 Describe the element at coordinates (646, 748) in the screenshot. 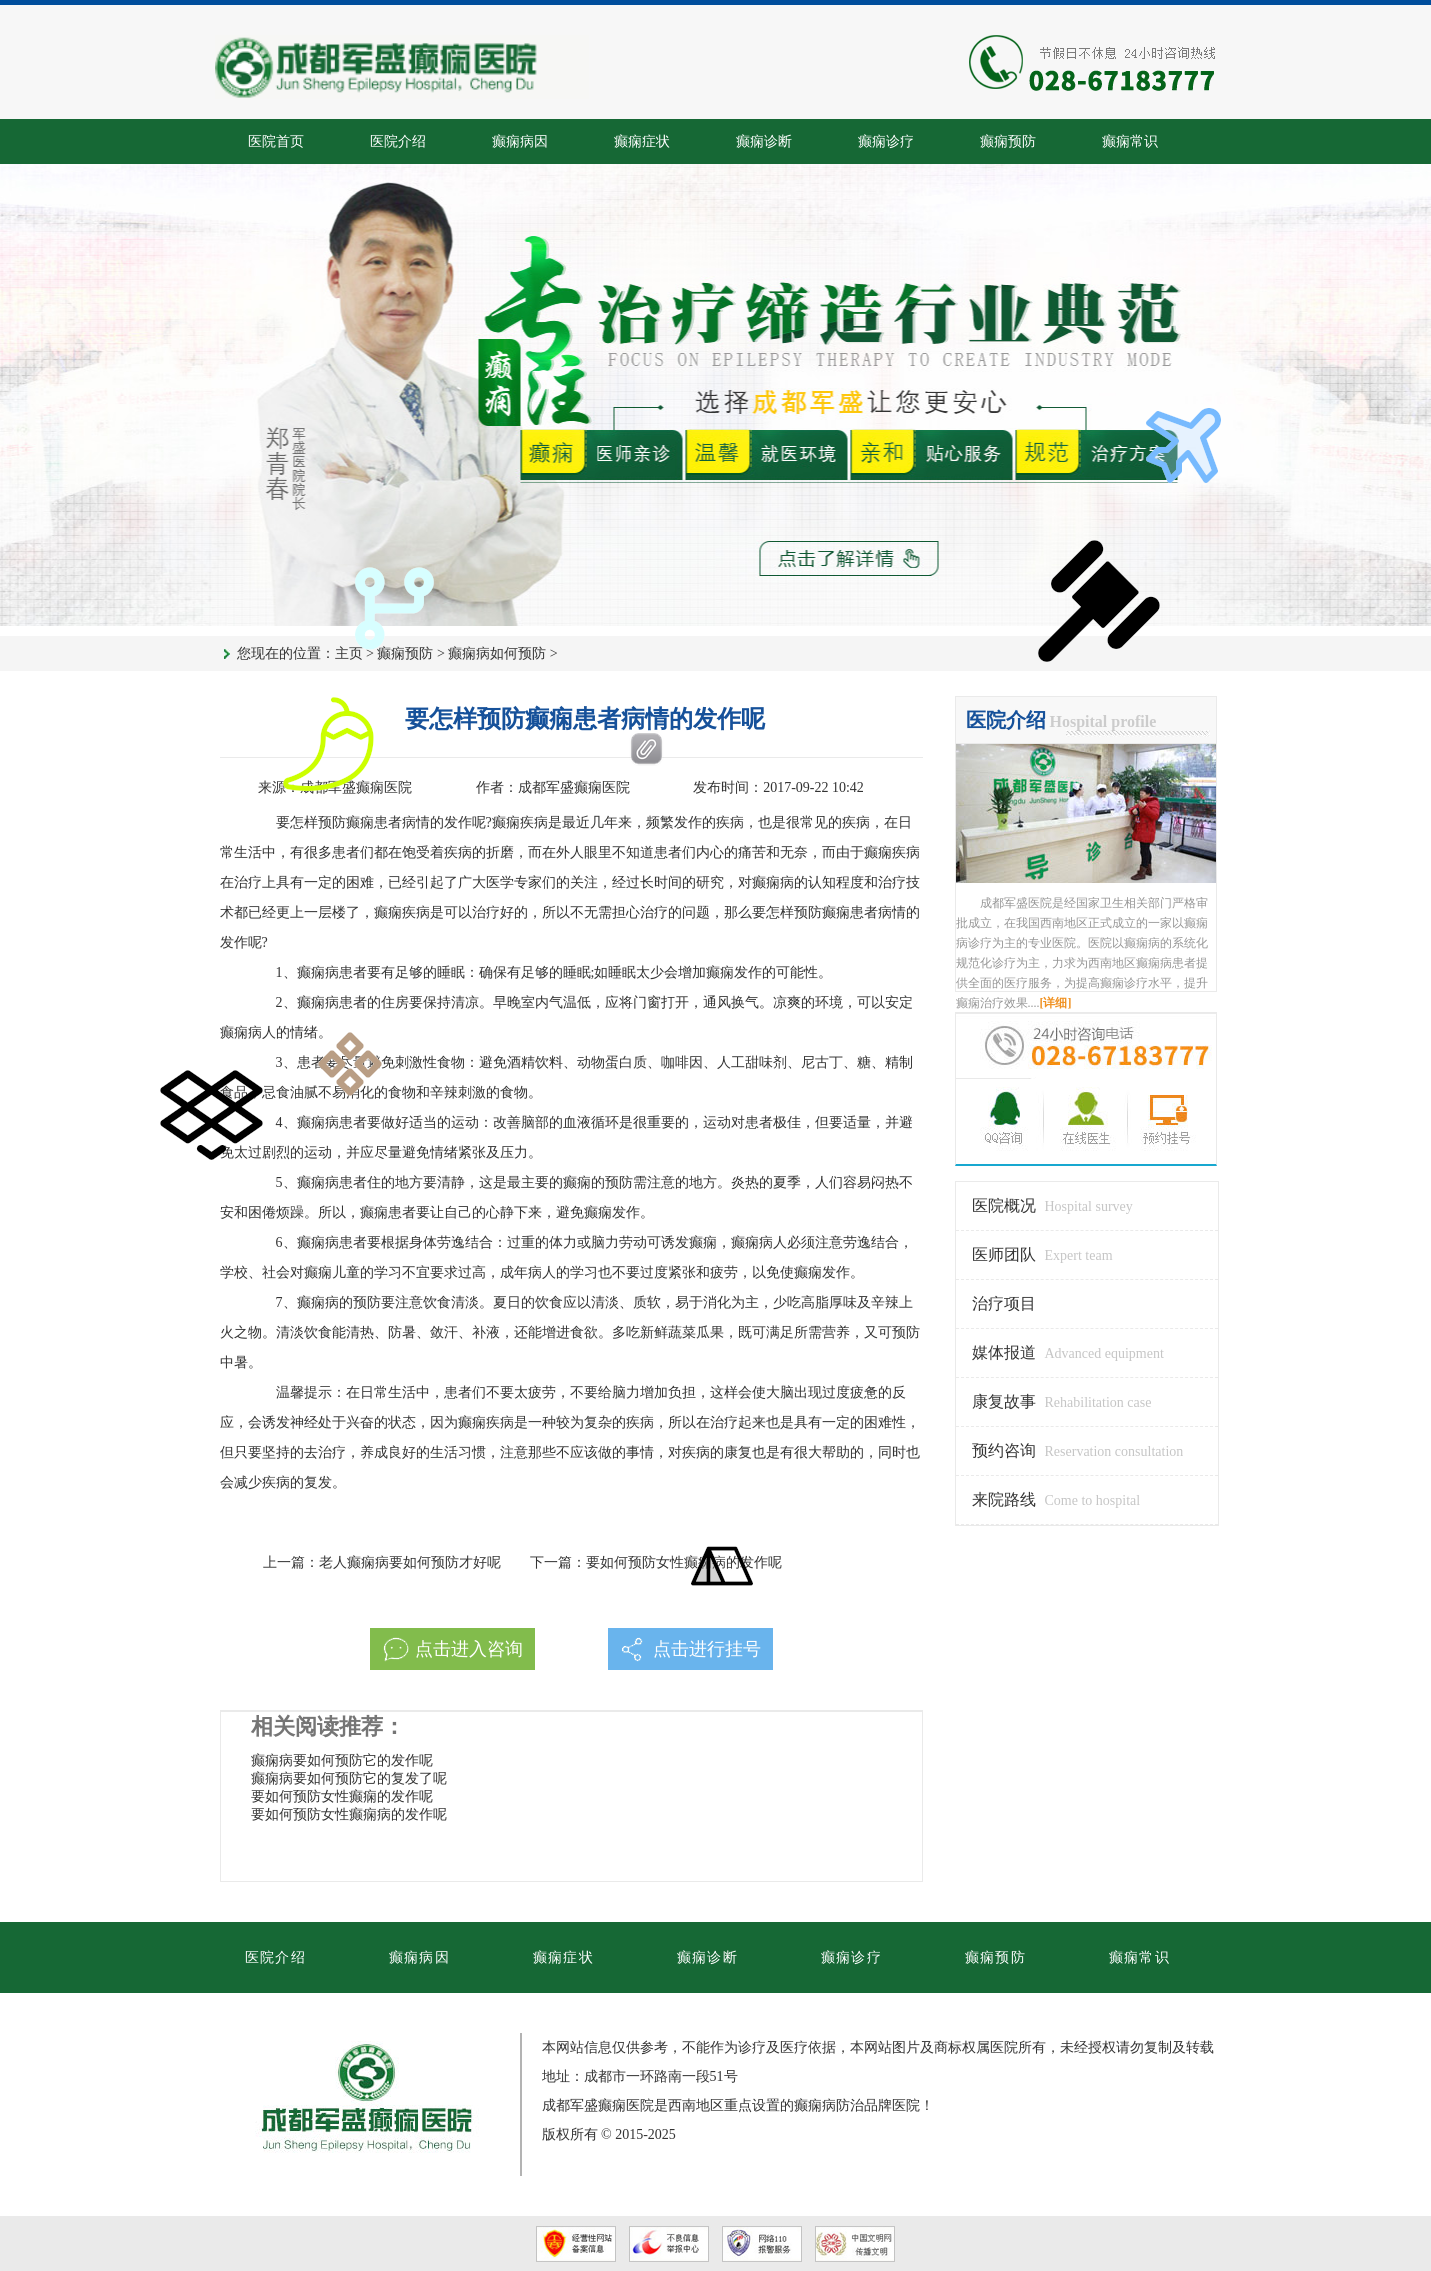

I see `open office or productivity applications` at that location.